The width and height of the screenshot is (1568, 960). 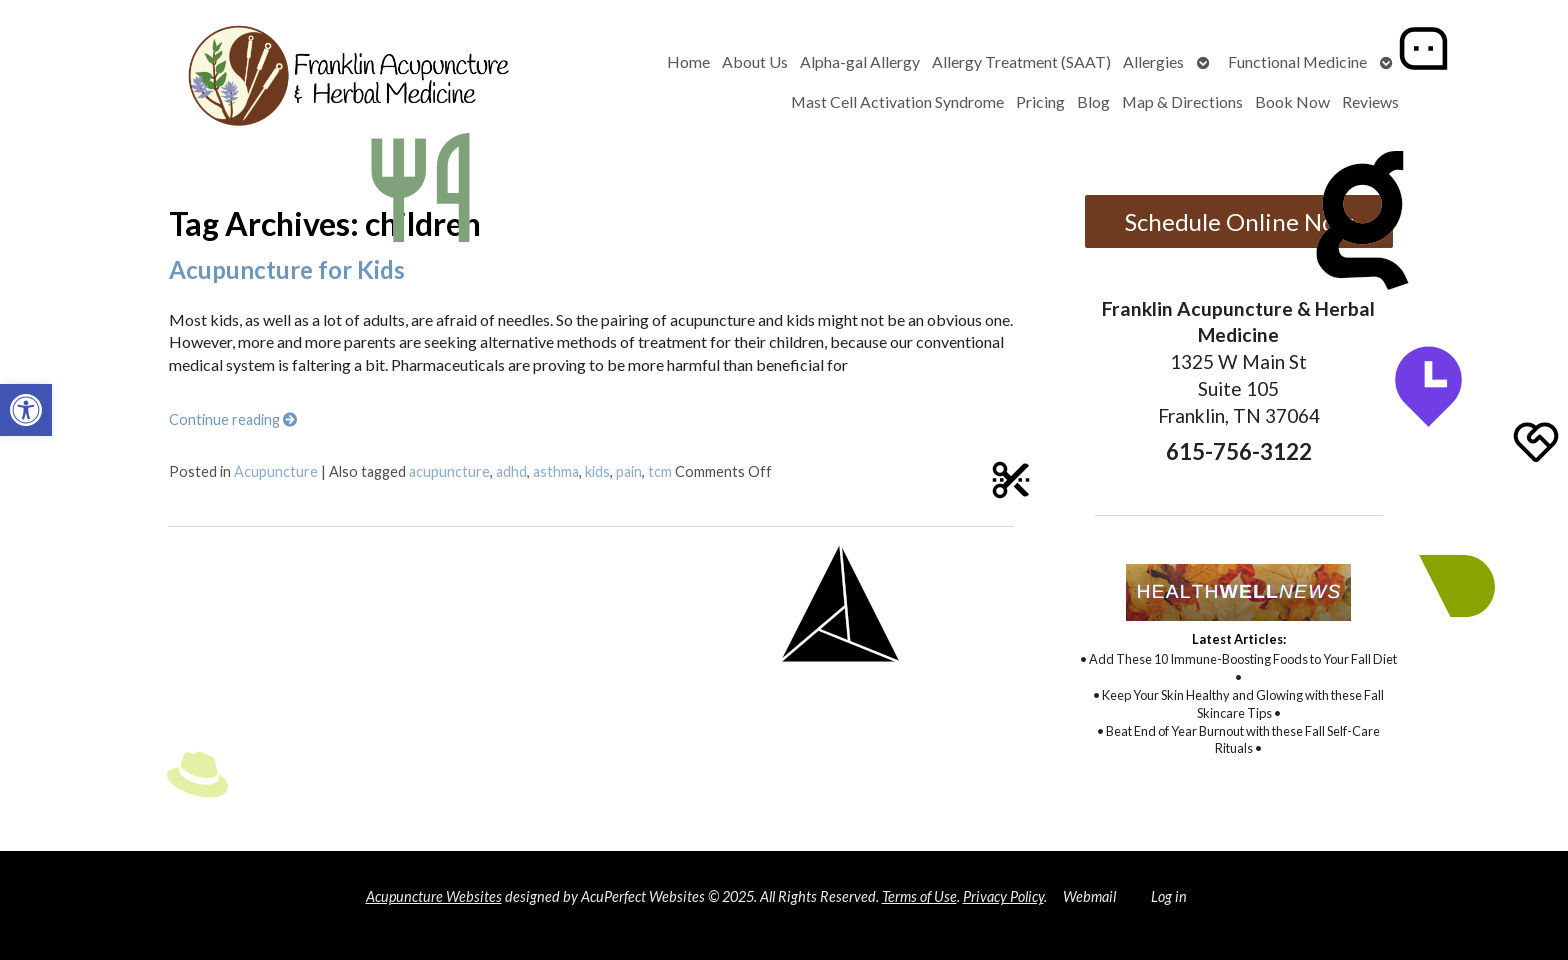 What do you see at coordinates (197, 774) in the screenshot?
I see `Red Hat company logo` at bounding box center [197, 774].